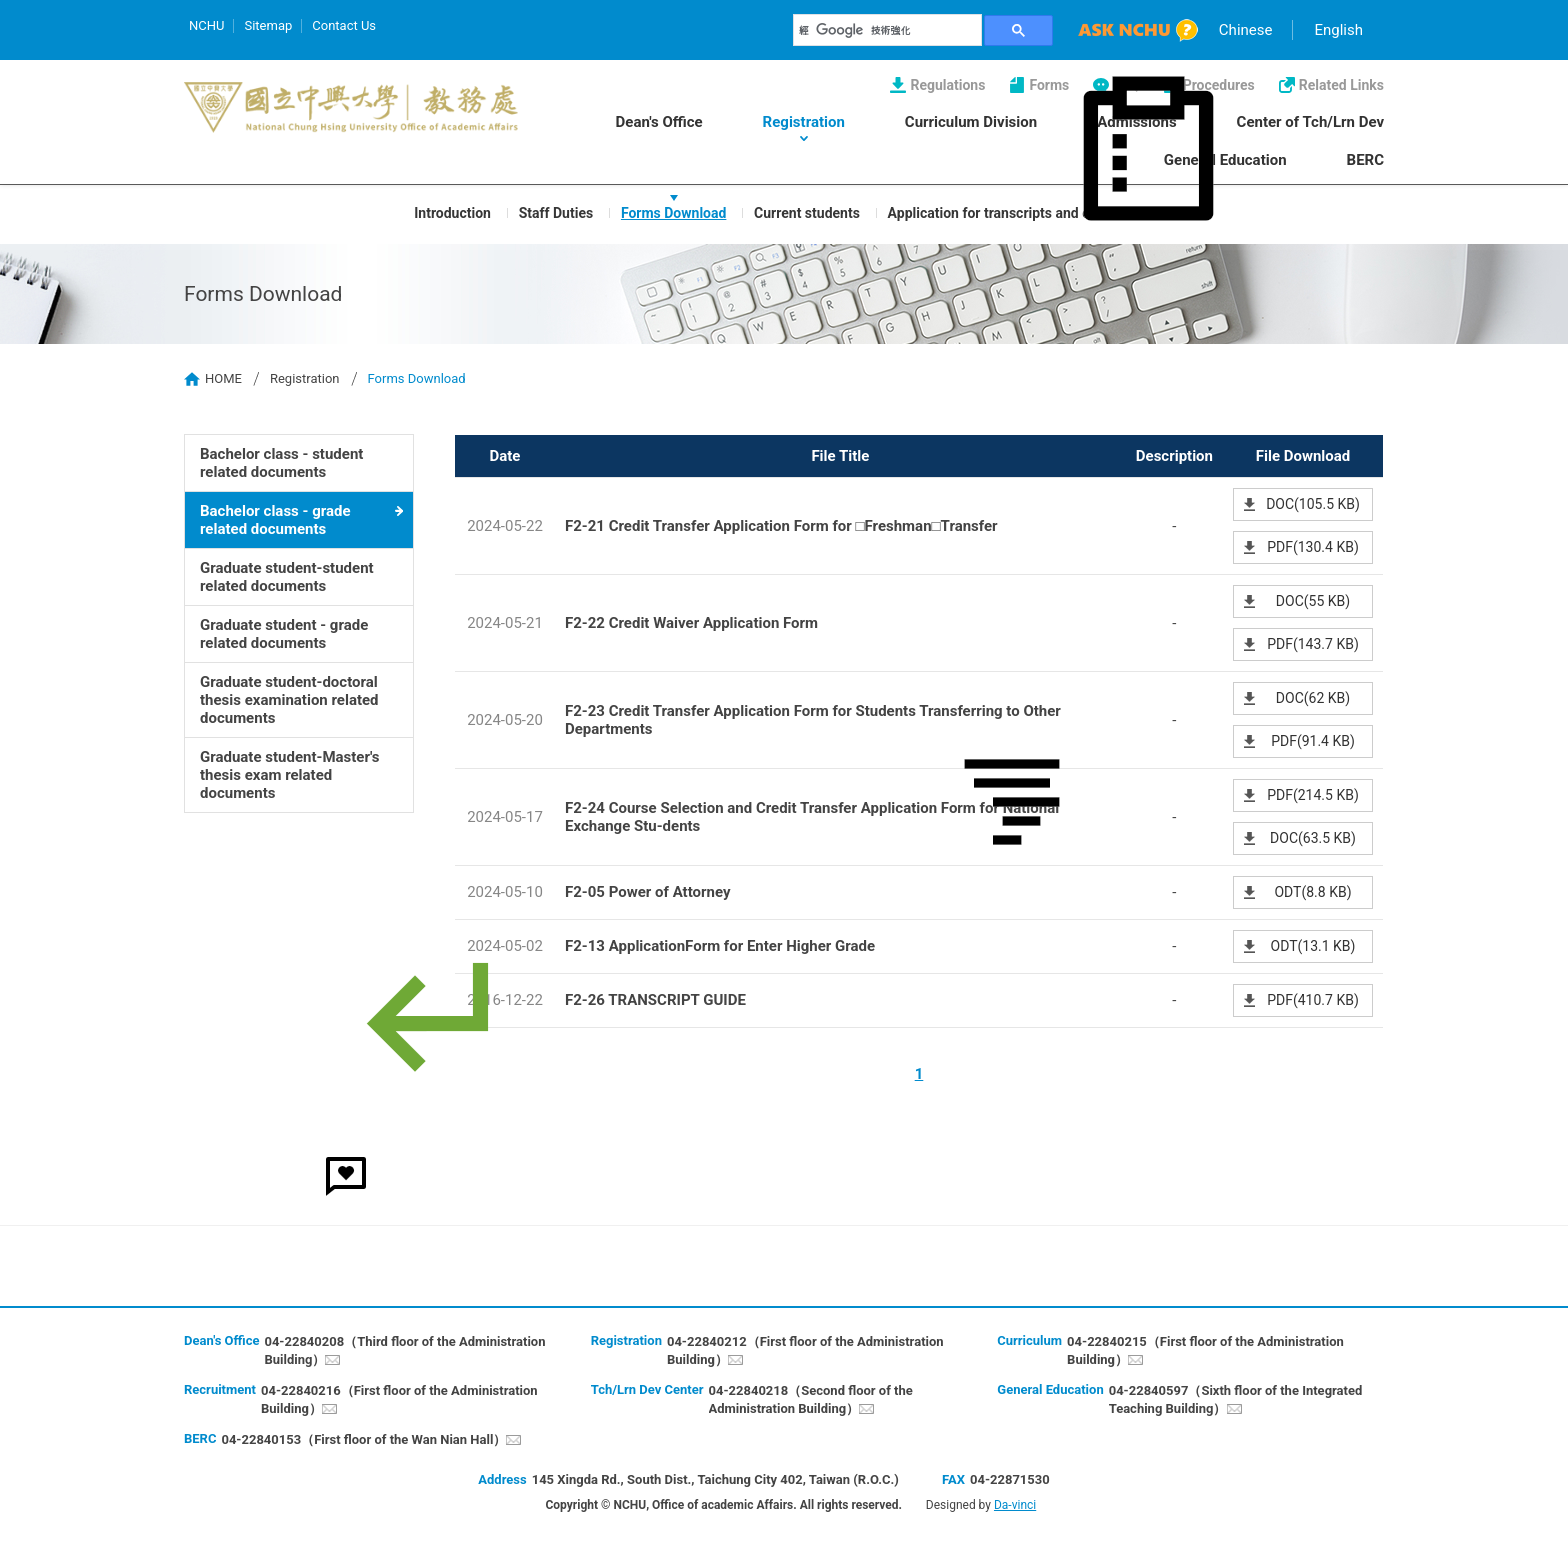  What do you see at coordinates (435, 1016) in the screenshot?
I see `return or go back to previous step` at bounding box center [435, 1016].